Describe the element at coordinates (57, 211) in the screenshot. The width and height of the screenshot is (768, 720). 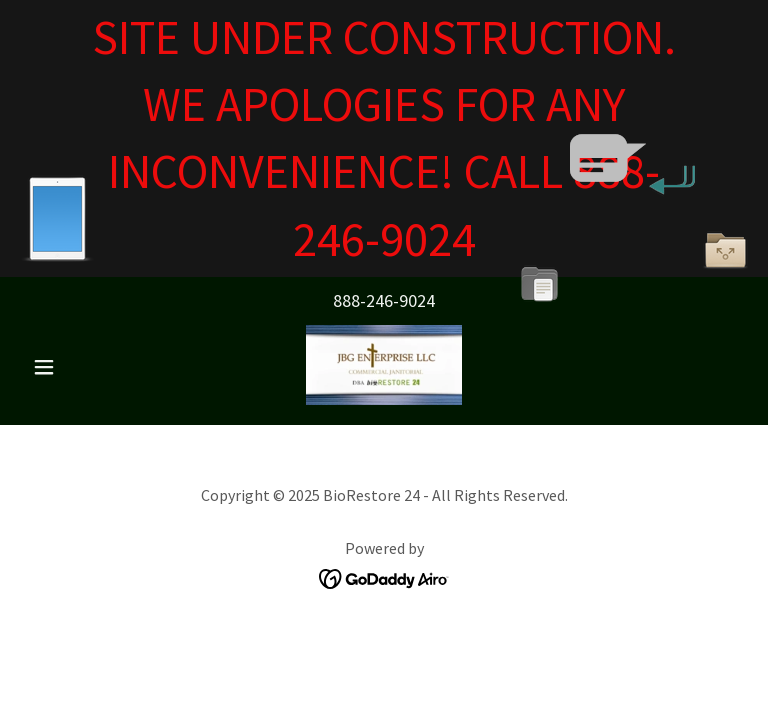
I see `indicates a connected iPad Mini device` at that location.